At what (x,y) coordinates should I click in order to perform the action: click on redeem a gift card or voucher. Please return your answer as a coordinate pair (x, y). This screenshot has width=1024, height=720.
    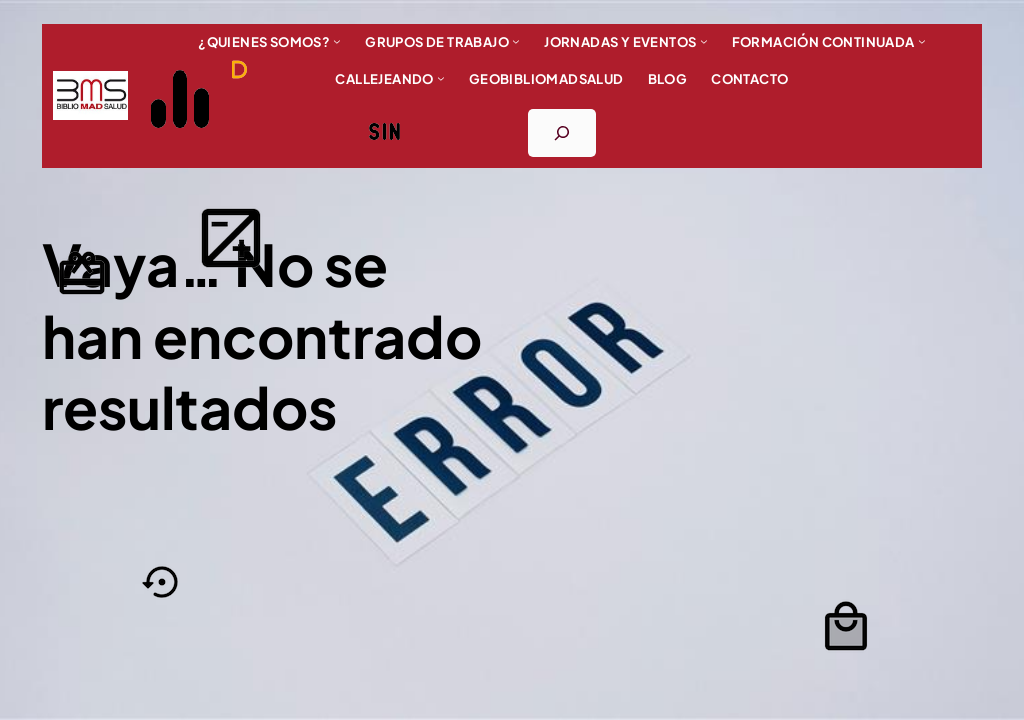
    Looking at the image, I should click on (82, 274).